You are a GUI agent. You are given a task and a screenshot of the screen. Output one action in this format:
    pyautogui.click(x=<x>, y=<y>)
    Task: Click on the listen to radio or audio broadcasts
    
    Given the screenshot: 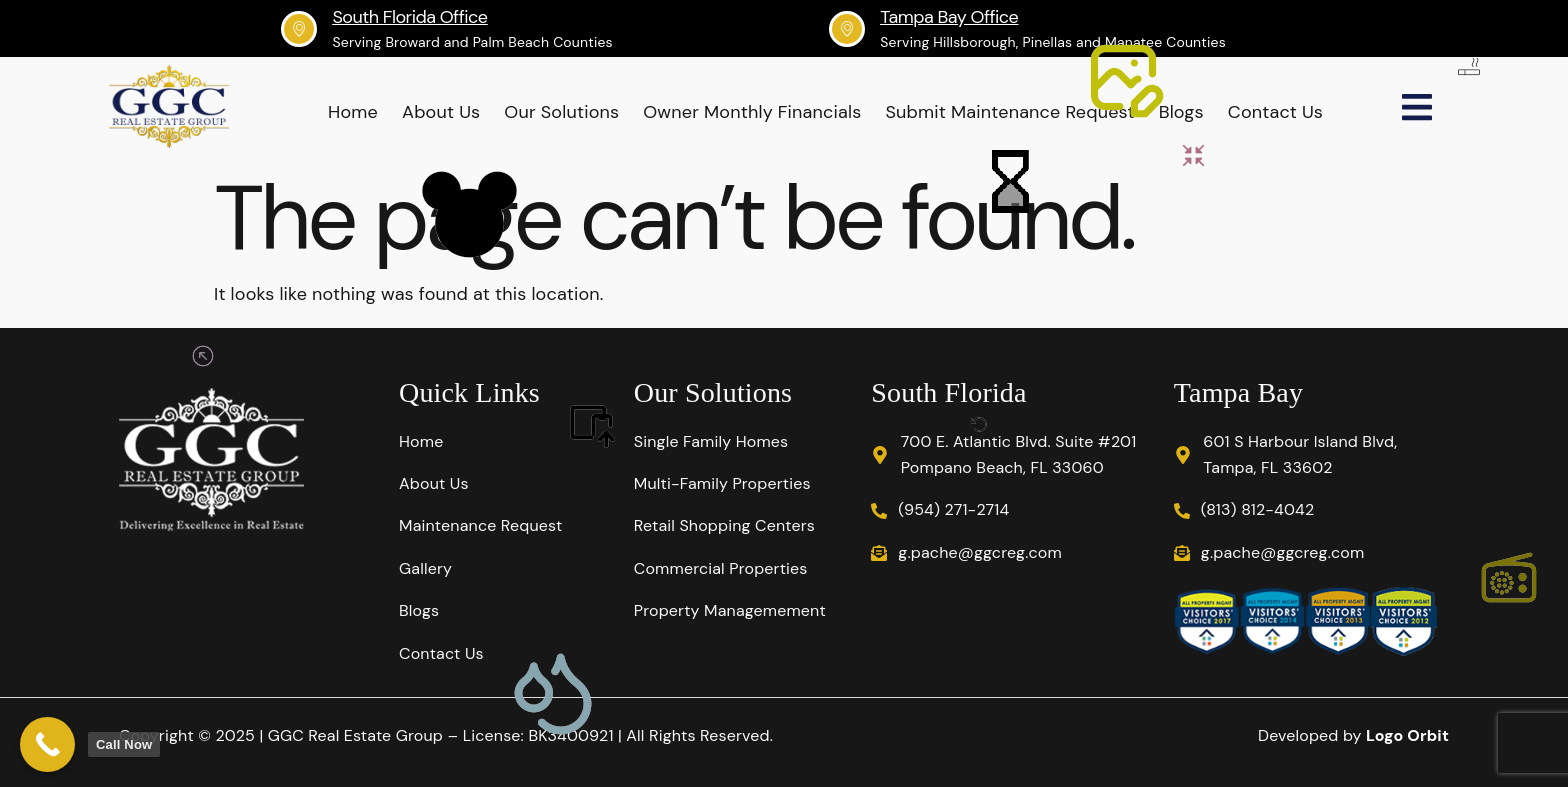 What is the action you would take?
    pyautogui.click(x=1509, y=577)
    